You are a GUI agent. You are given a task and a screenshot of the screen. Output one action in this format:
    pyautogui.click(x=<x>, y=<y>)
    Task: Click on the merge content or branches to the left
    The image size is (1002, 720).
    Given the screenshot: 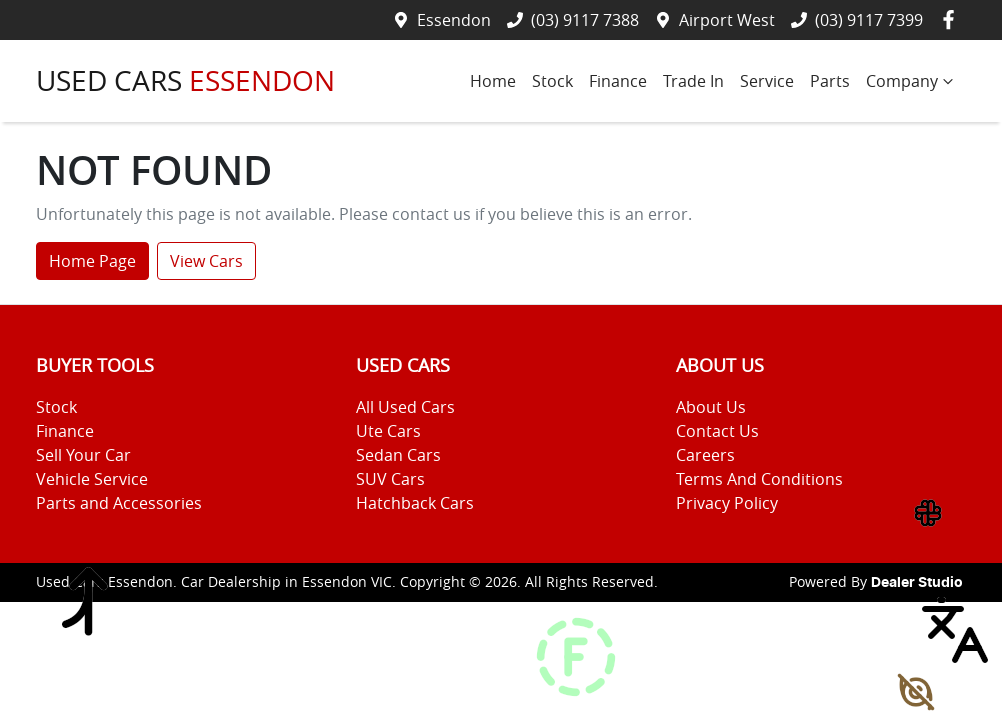 What is the action you would take?
    pyautogui.click(x=88, y=601)
    